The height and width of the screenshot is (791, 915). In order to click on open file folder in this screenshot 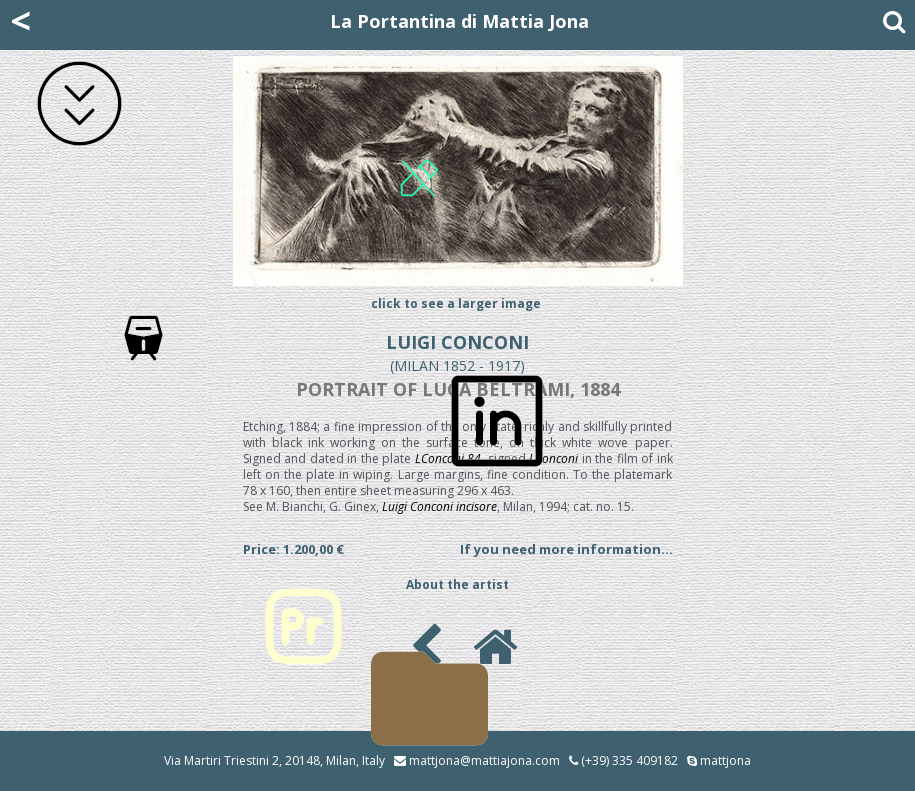, I will do `click(429, 698)`.